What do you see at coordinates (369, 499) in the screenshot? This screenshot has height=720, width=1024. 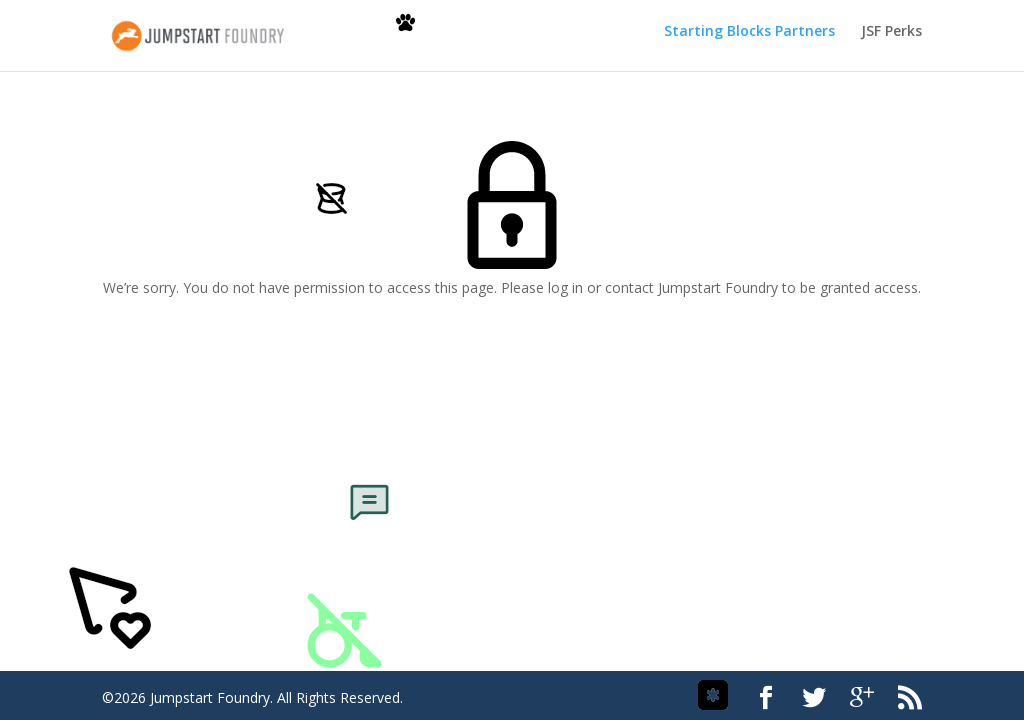 I see `open chat or messaging` at bounding box center [369, 499].